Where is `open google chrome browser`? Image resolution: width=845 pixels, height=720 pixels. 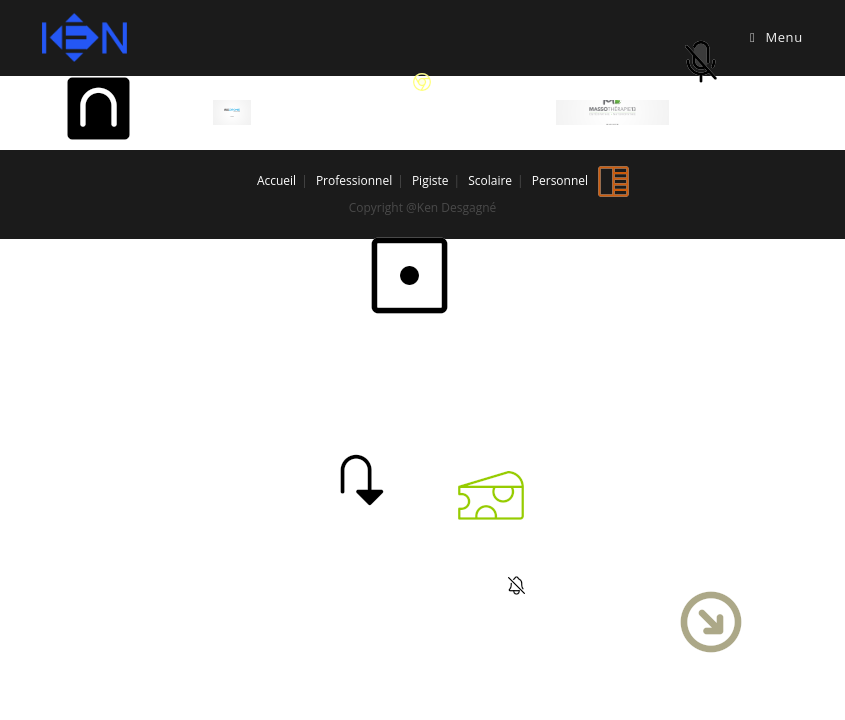 open google chrome browser is located at coordinates (422, 82).